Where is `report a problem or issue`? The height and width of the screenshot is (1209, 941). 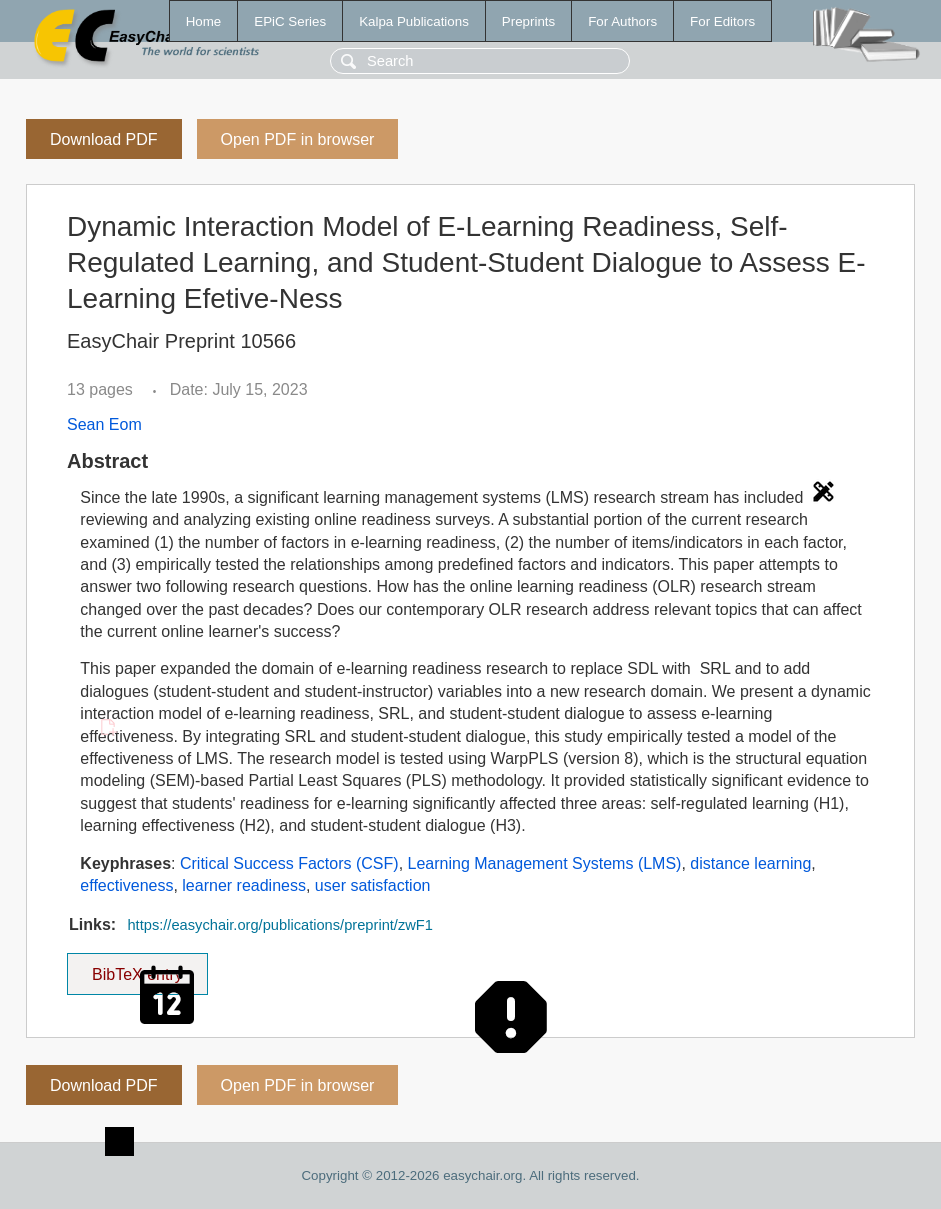 report a problem or issue is located at coordinates (511, 1017).